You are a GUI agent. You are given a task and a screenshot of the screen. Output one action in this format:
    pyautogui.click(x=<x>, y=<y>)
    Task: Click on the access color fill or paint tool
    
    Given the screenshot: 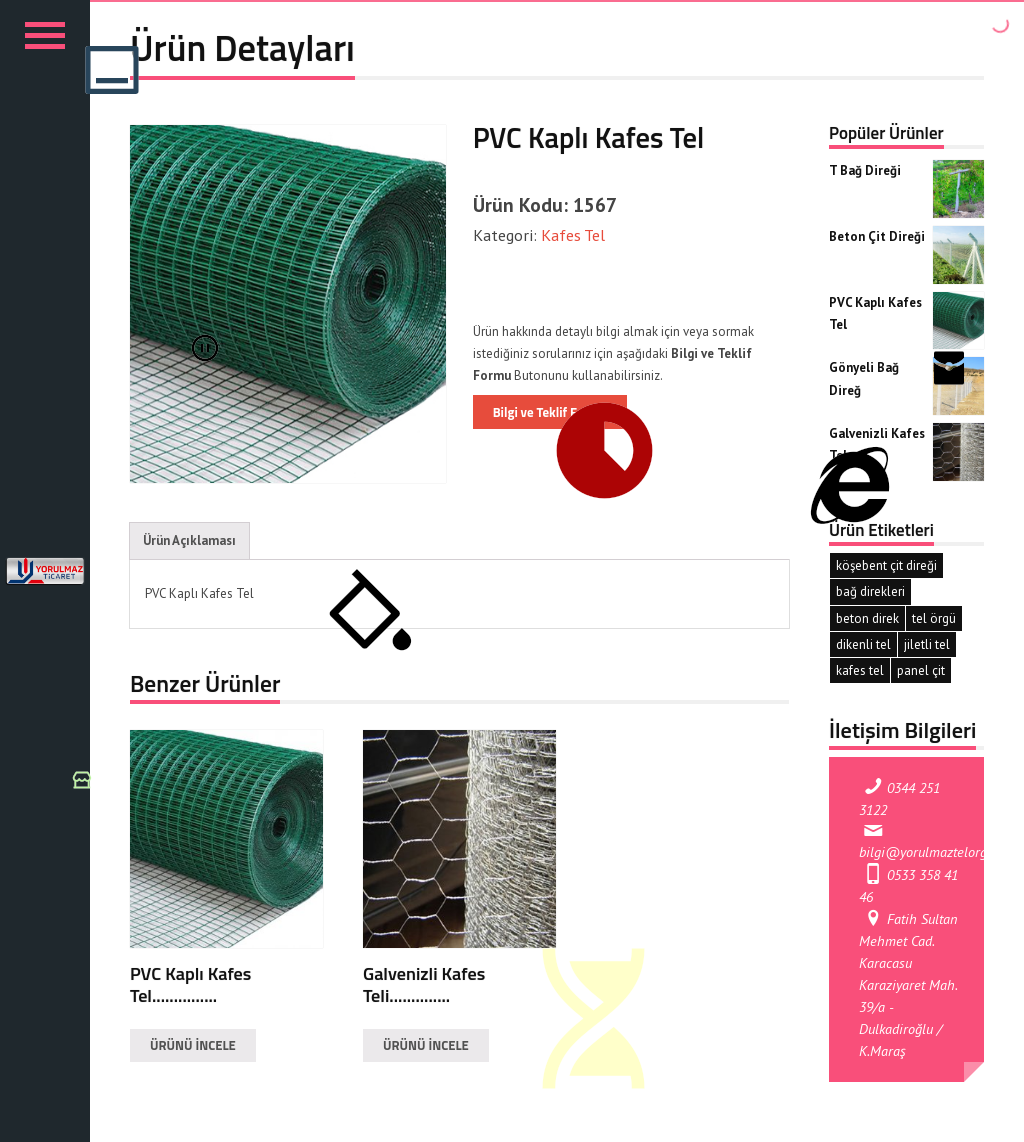 What is the action you would take?
    pyautogui.click(x=368, y=609)
    